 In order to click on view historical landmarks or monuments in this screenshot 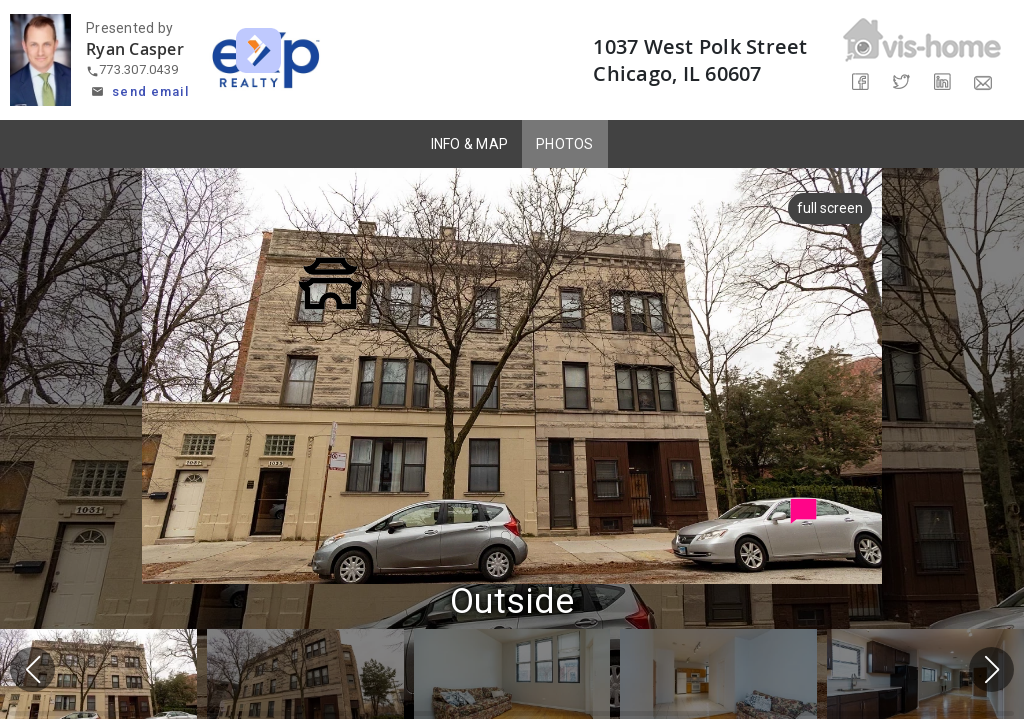, I will do `click(330, 283)`.